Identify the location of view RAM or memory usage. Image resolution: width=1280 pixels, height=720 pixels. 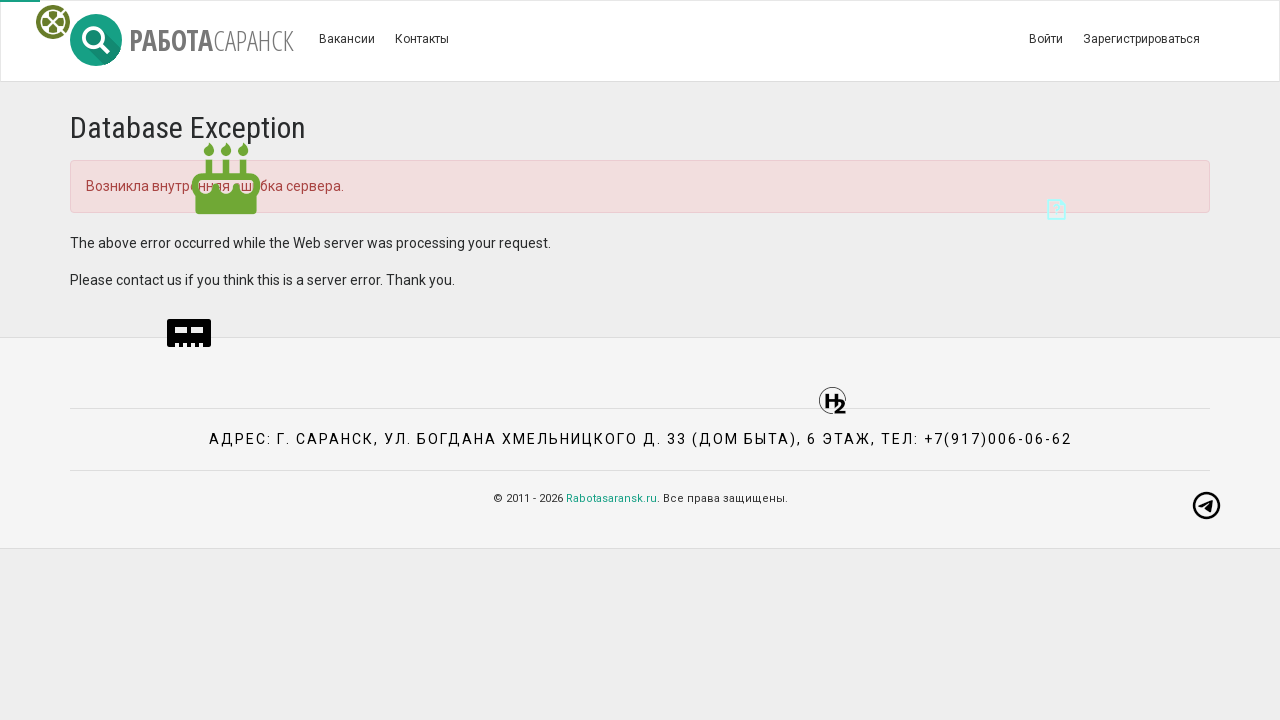
(189, 333).